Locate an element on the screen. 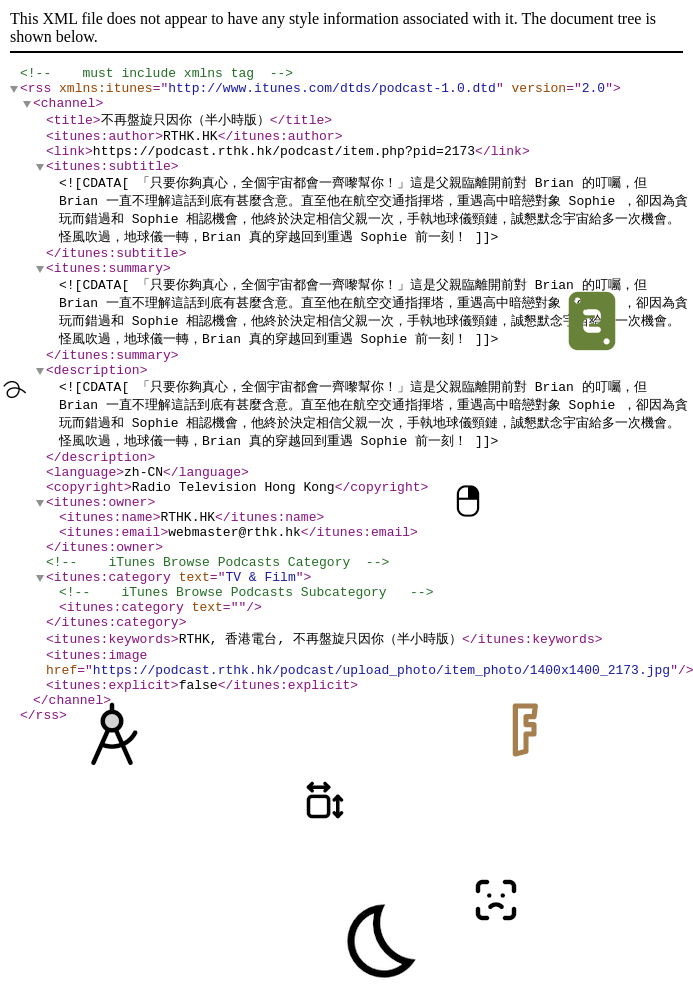 This screenshot has height=986, width=693. a playing card showing the number 2 is located at coordinates (592, 321).